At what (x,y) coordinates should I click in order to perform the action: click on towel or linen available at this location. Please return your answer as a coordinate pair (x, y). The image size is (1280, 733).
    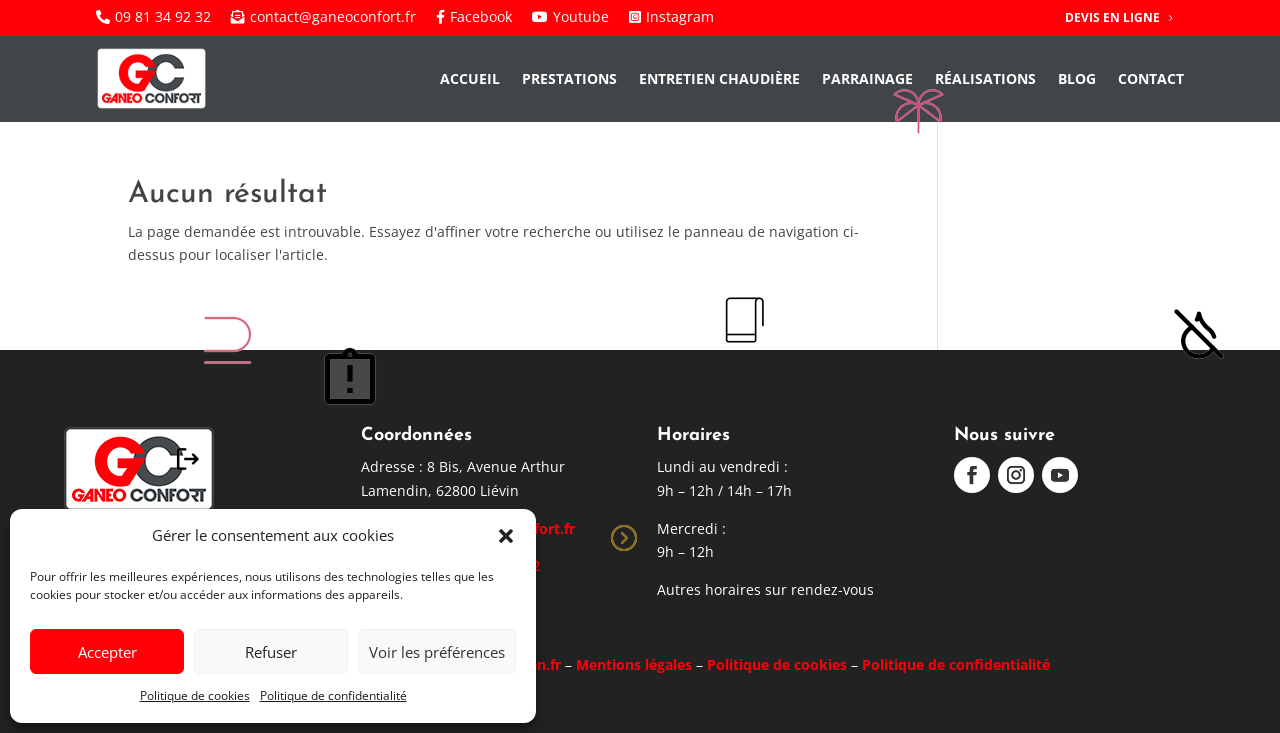
    Looking at the image, I should click on (743, 320).